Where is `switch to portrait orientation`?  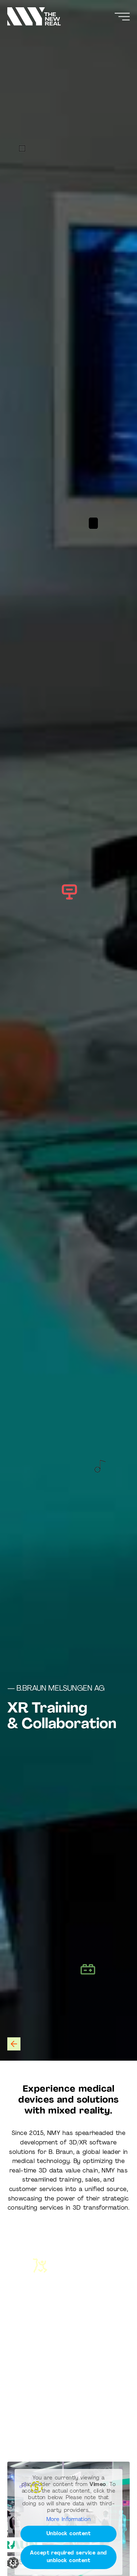 switch to portrait orientation is located at coordinates (93, 523).